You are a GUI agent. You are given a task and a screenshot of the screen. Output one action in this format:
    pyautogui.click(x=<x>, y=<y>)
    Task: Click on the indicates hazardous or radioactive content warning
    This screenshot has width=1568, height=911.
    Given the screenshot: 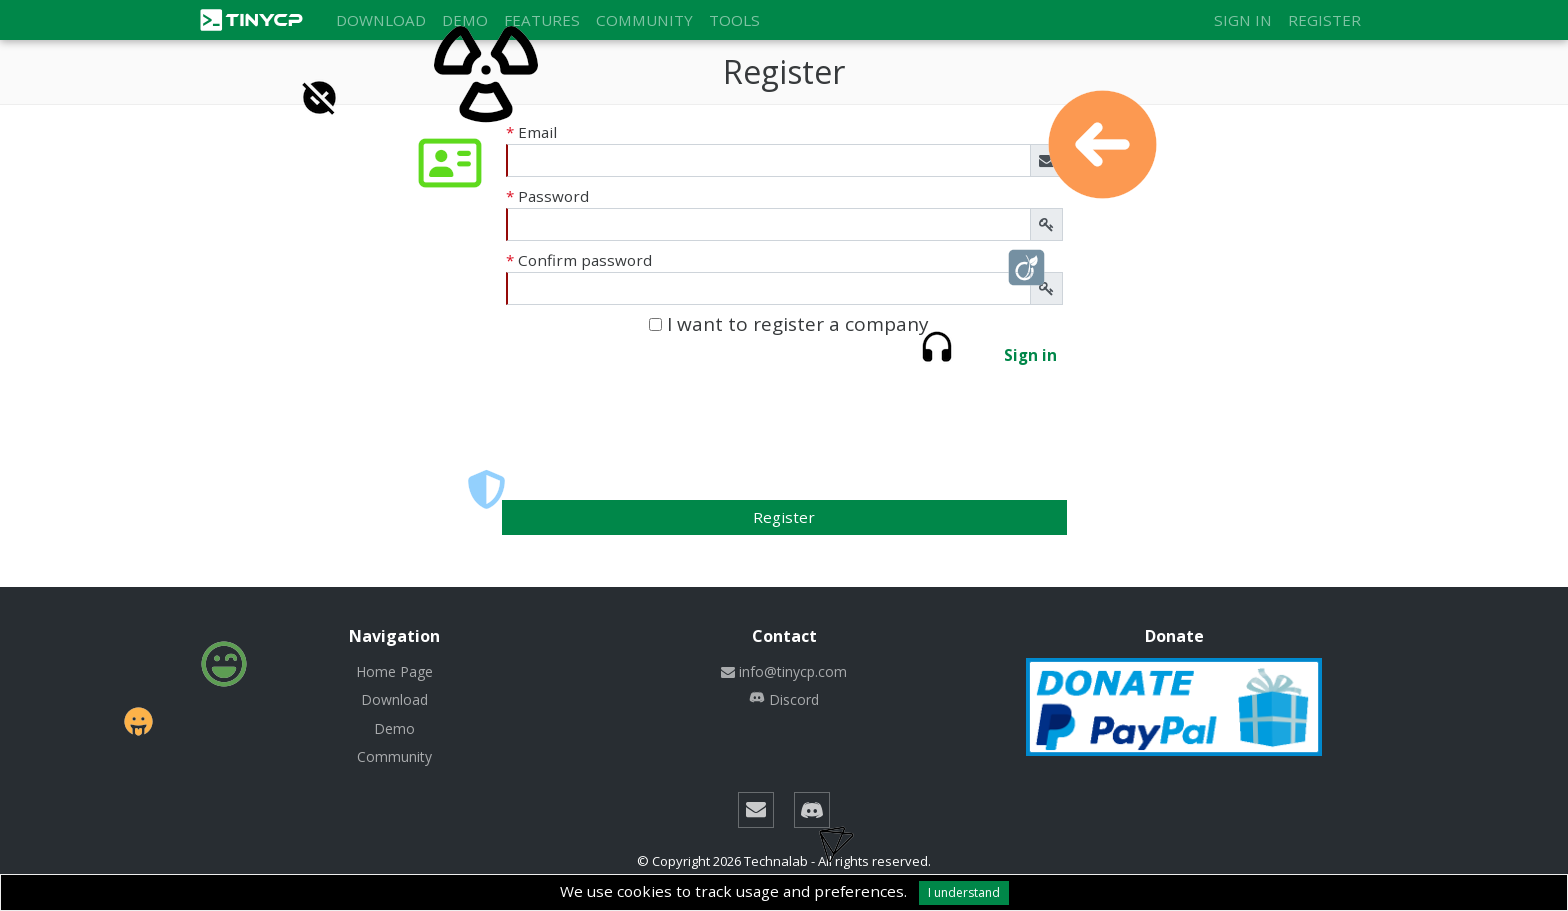 What is the action you would take?
    pyautogui.click(x=486, y=70)
    